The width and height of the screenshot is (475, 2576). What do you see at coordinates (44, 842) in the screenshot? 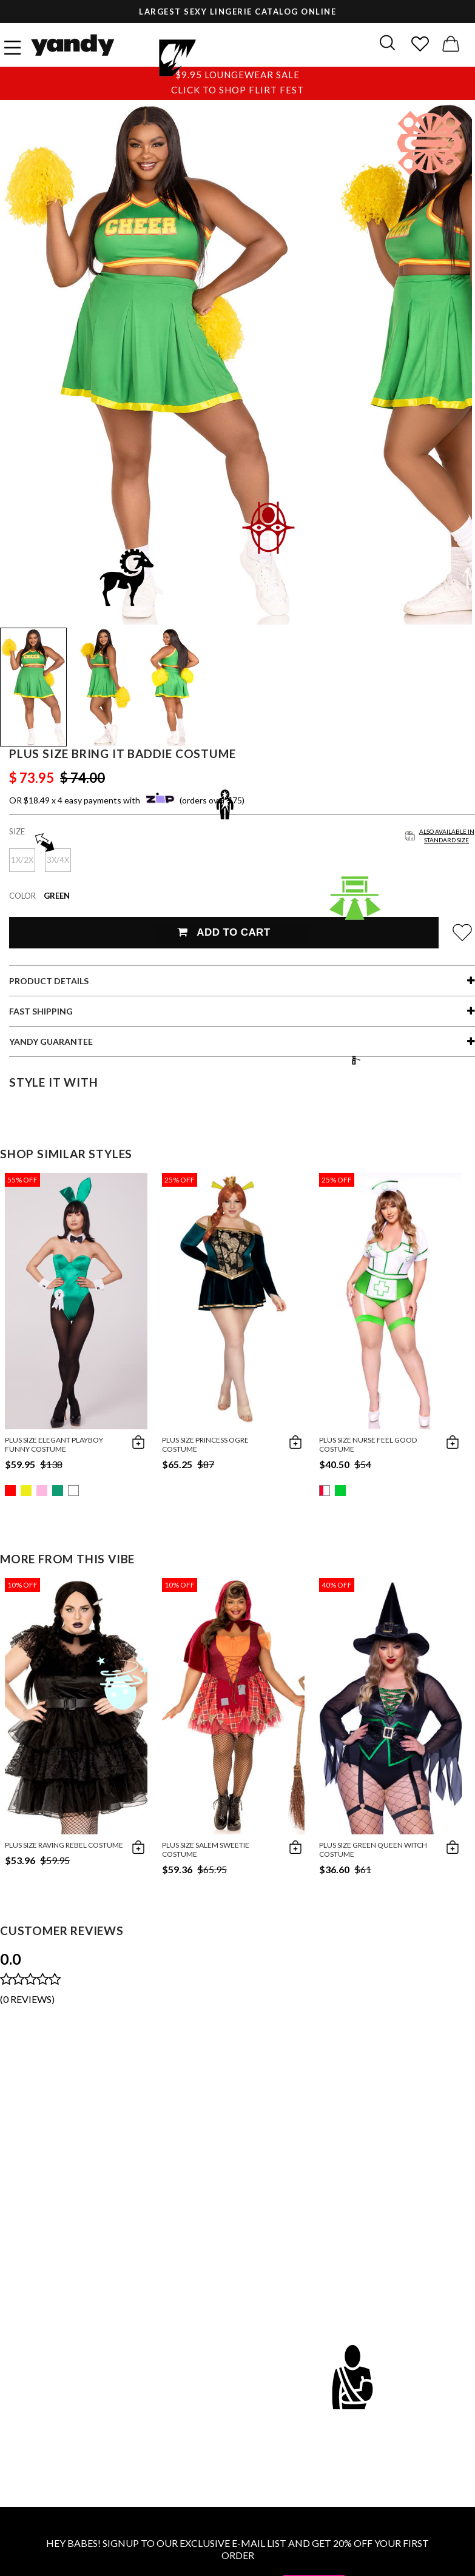
I see `switch between two states or modes` at bounding box center [44, 842].